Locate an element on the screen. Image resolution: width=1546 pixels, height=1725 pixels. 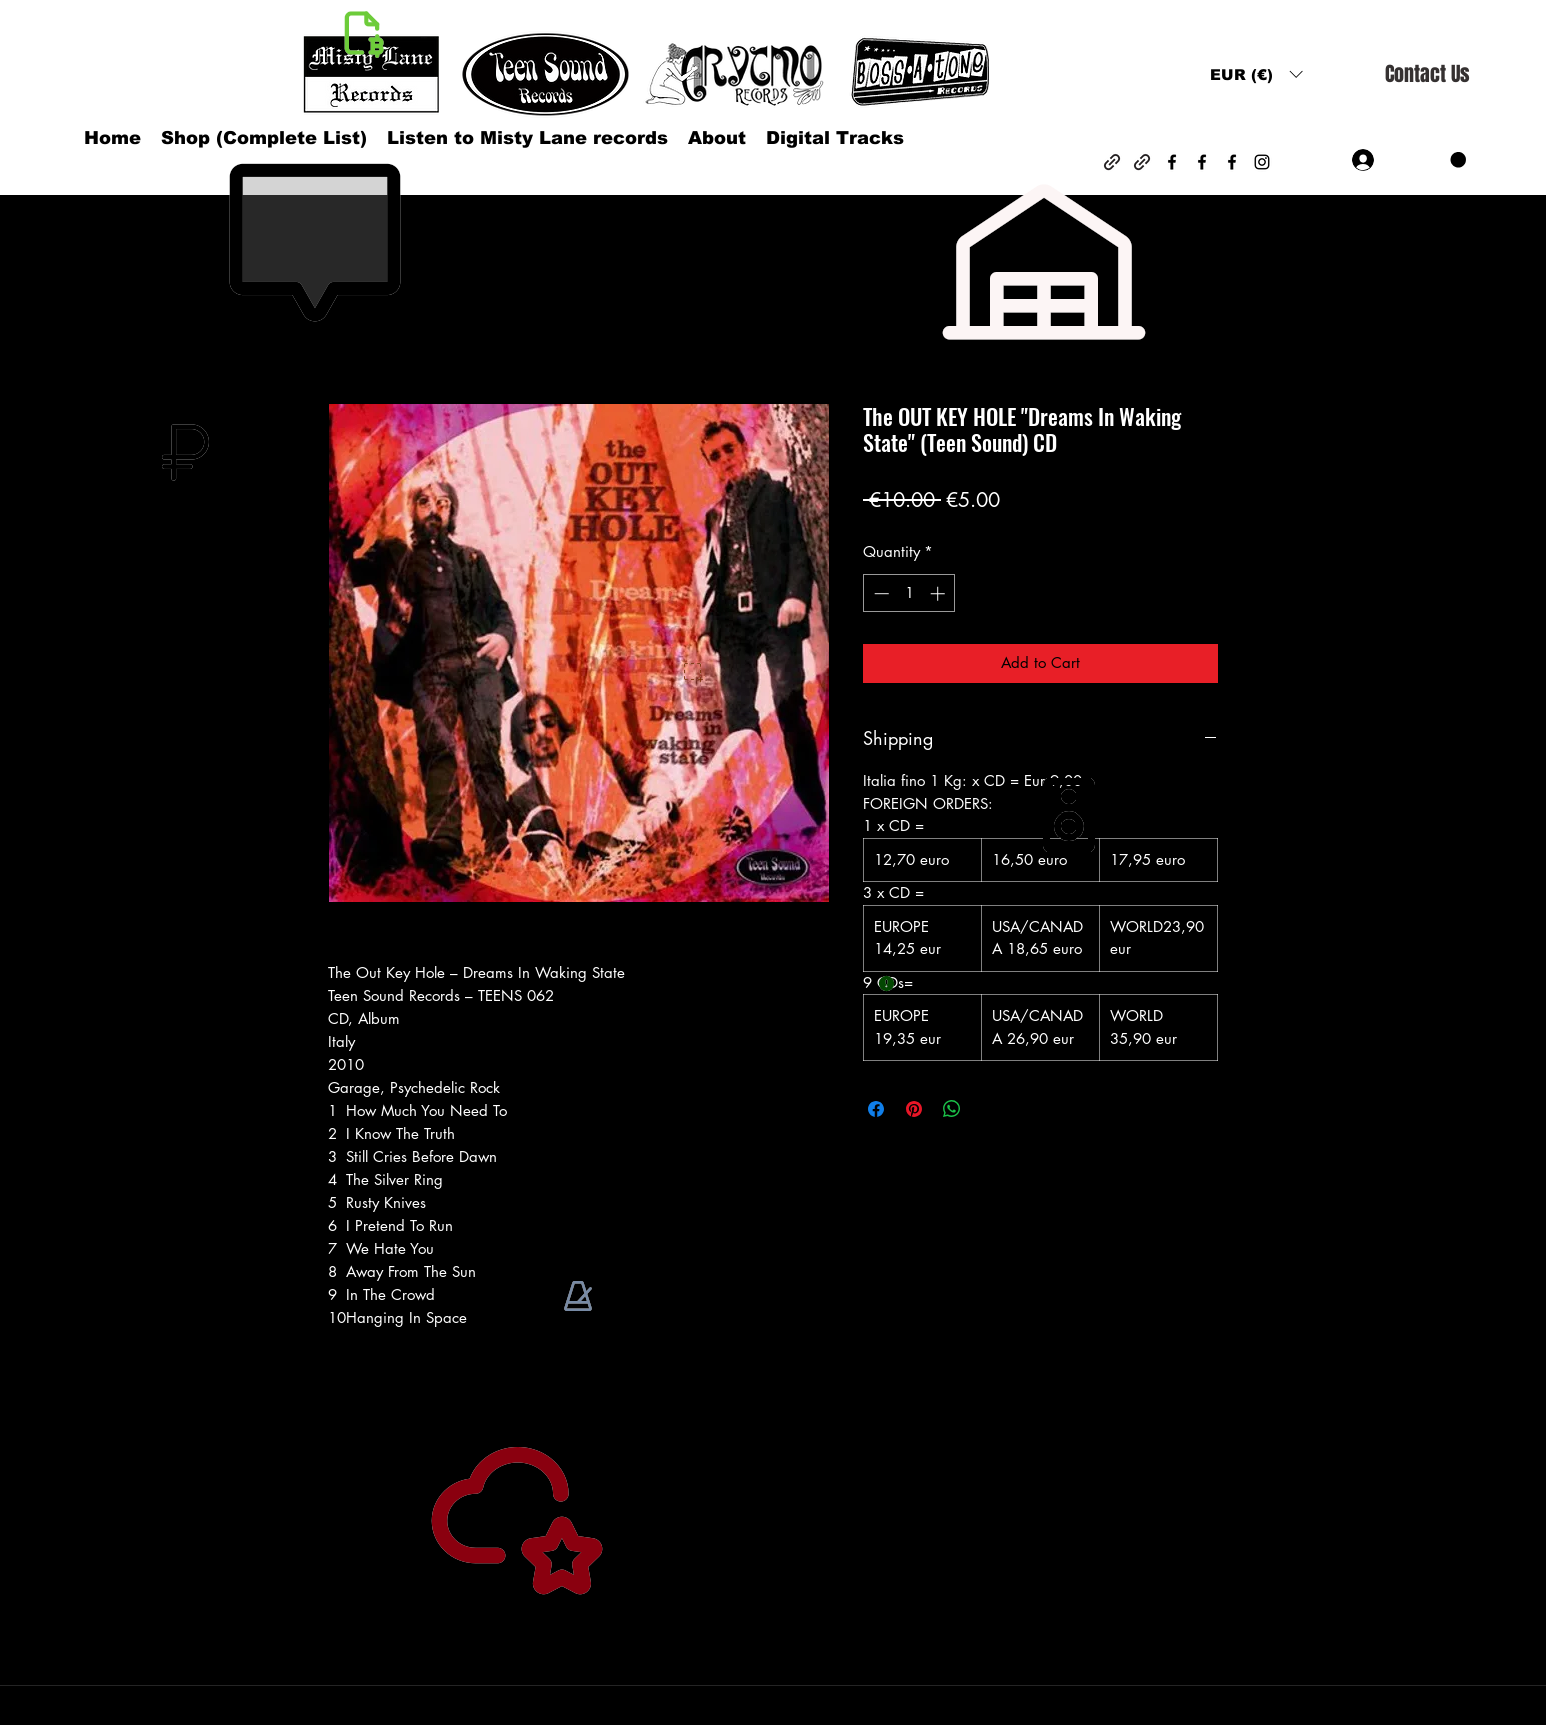
indicates a warning or alert requiring attention is located at coordinates (886, 983).